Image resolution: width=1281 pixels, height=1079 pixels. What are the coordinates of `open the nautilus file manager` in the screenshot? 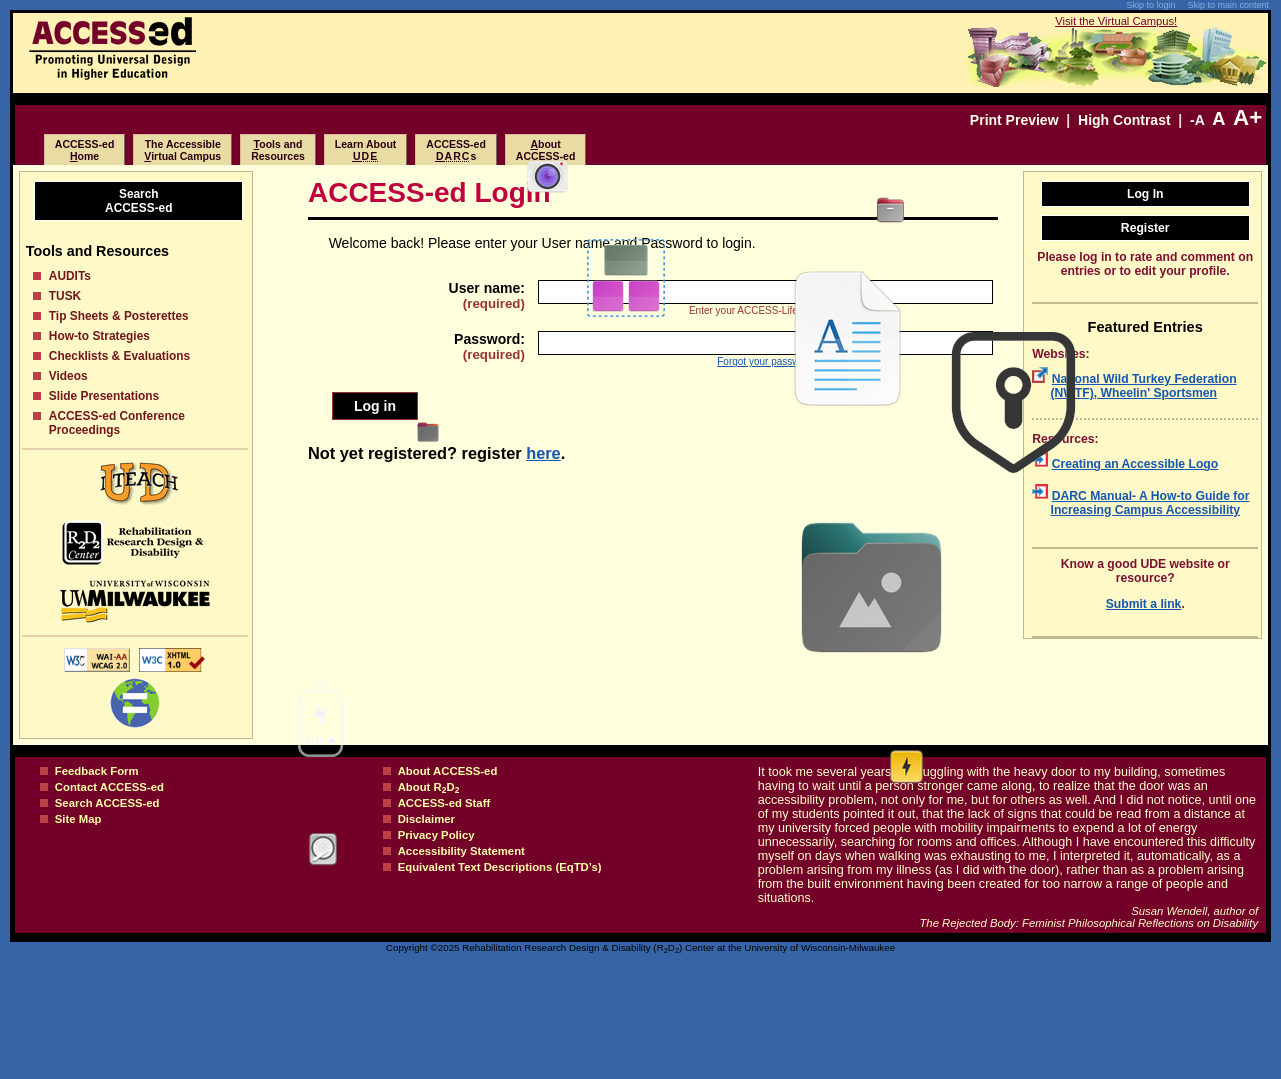 It's located at (890, 209).